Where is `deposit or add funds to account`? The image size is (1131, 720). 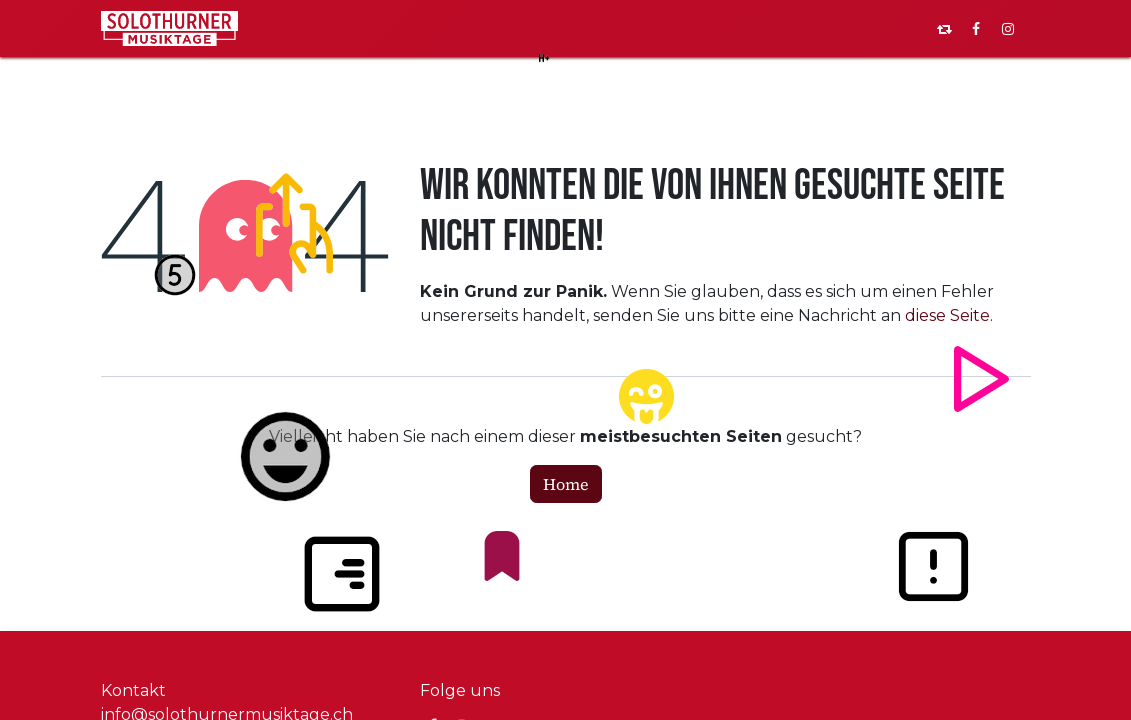 deposit or add funds to account is located at coordinates (289, 223).